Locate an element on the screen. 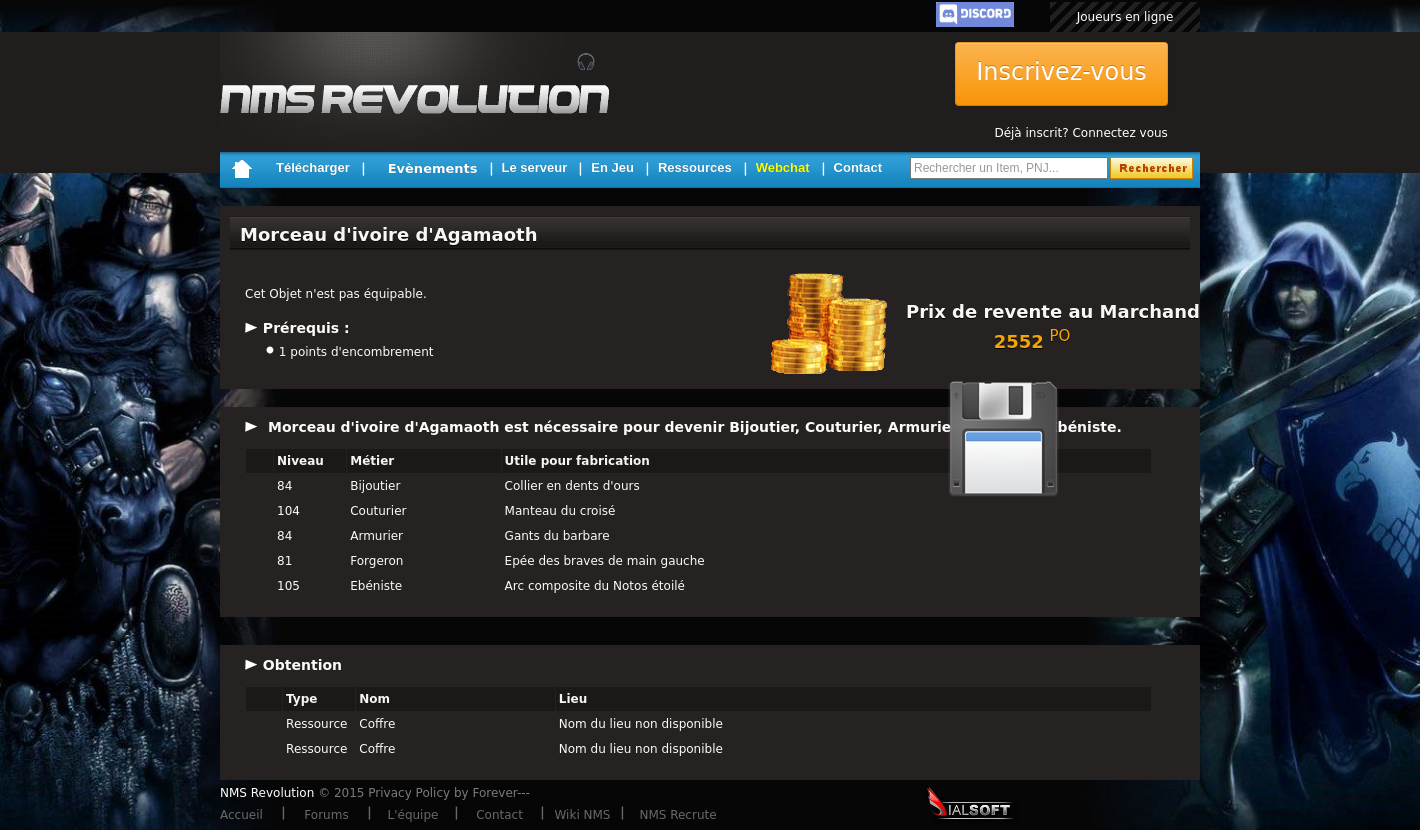 This screenshot has width=1420, height=830. save the current file or document is located at coordinates (1003, 439).